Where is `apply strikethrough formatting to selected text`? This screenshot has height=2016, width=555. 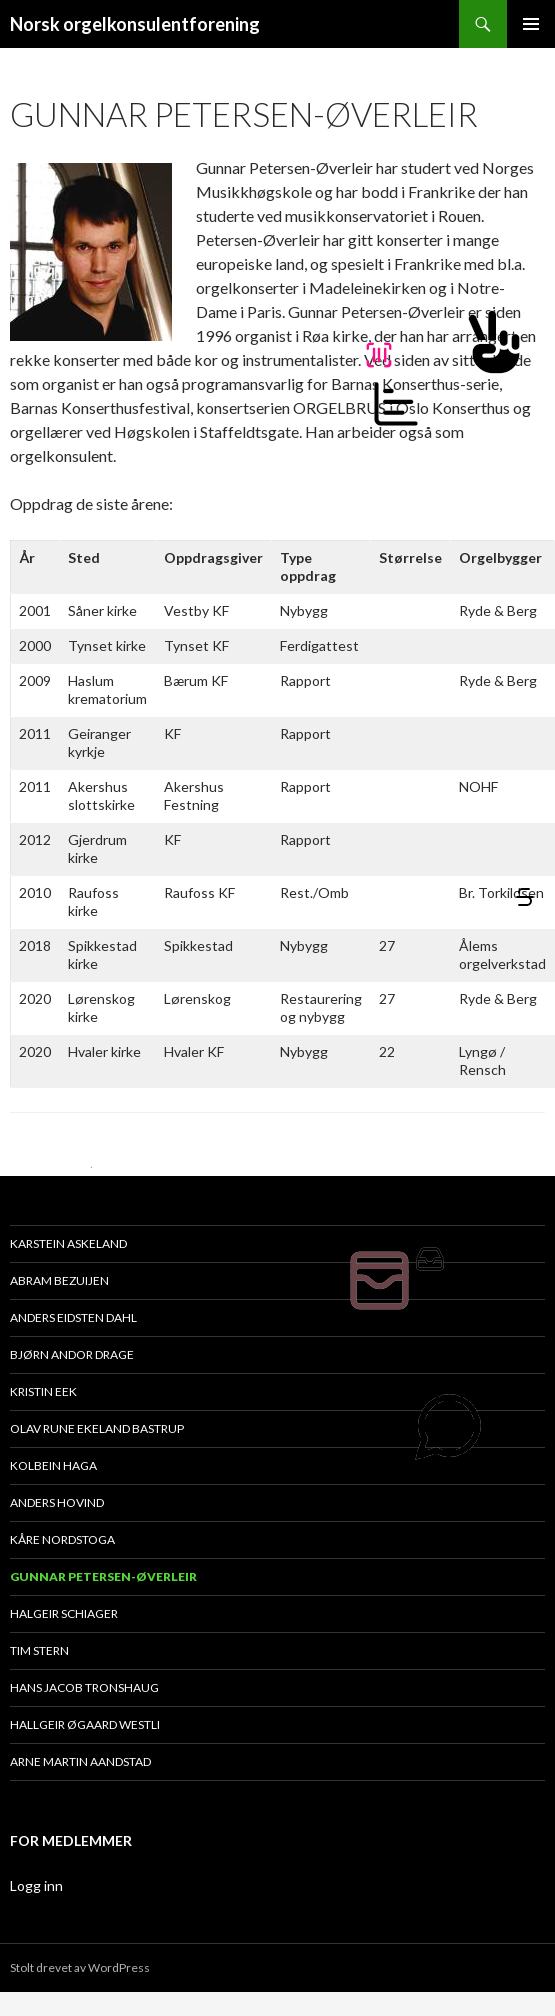
apply strikethrough formatting to selected text is located at coordinates (525, 897).